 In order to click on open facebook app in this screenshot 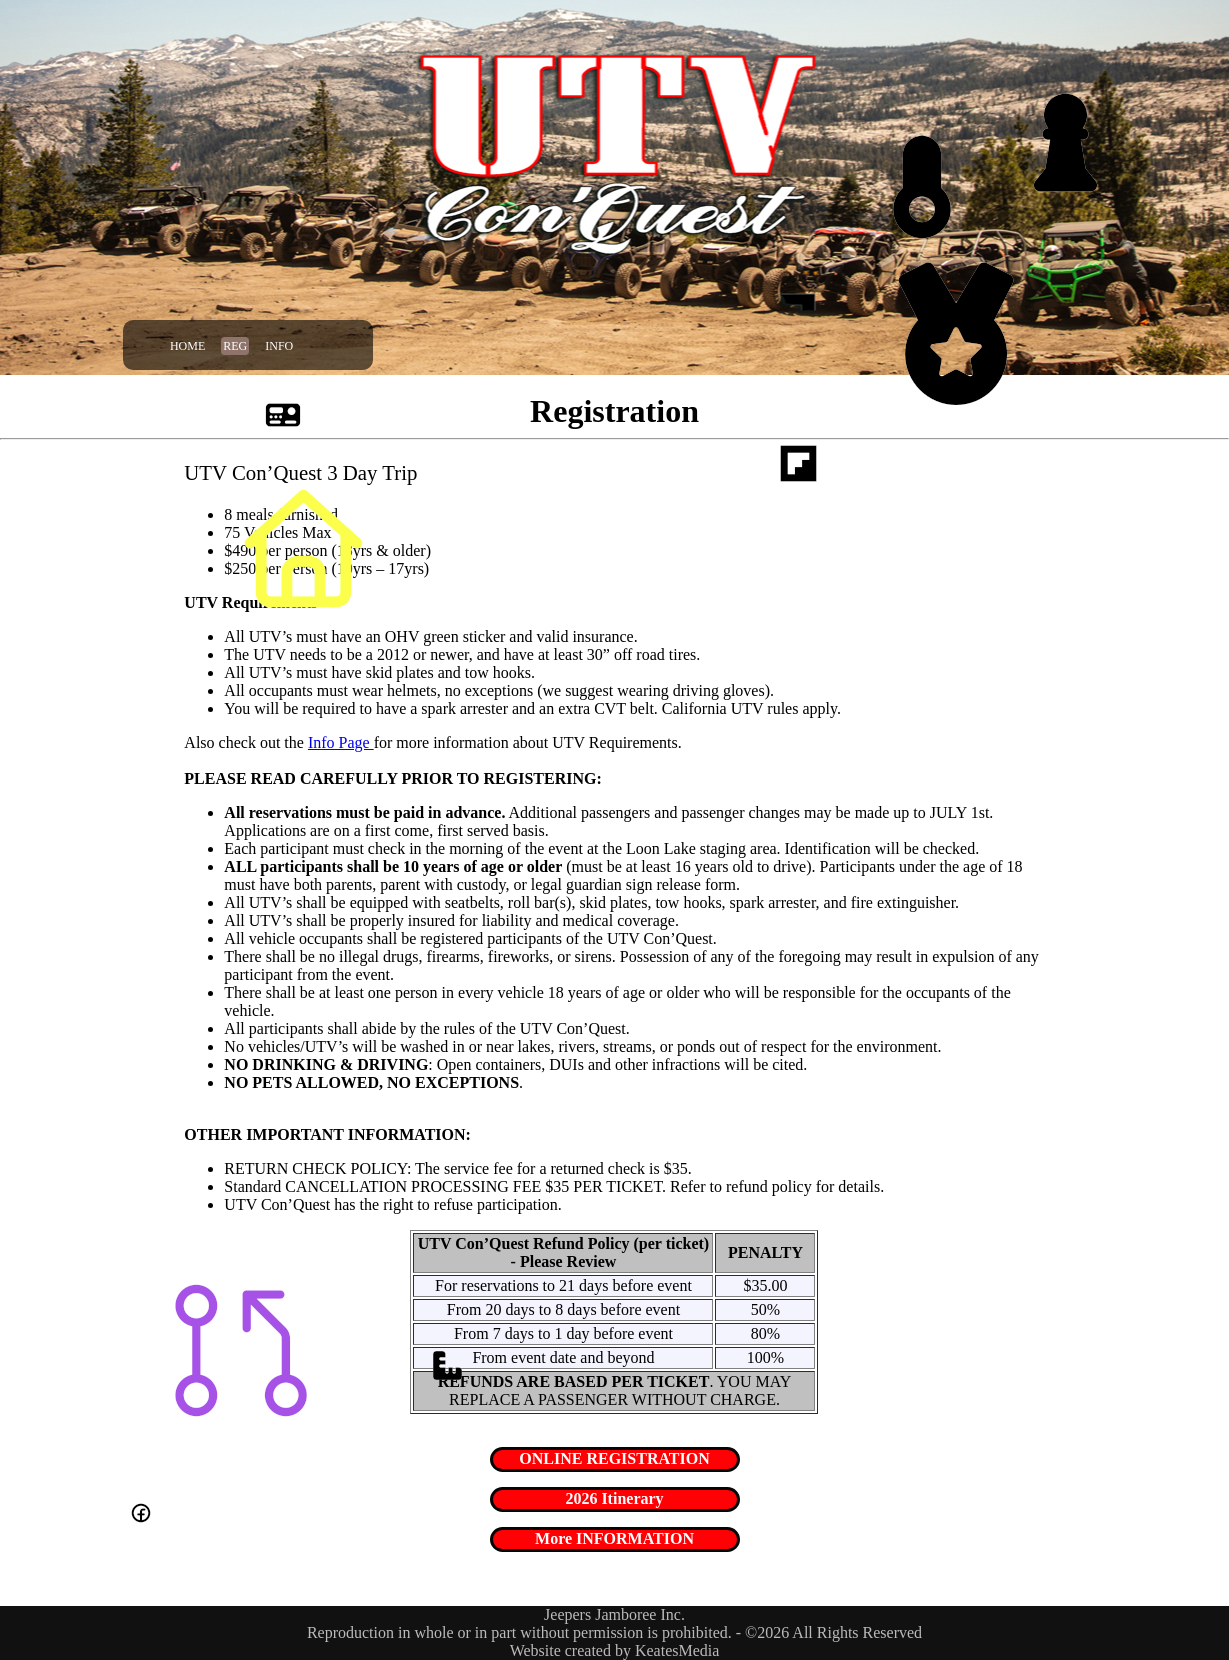, I will do `click(141, 1513)`.